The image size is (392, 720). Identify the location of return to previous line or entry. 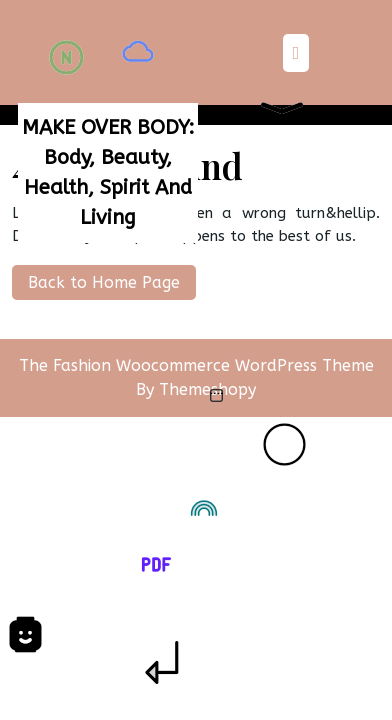
(163, 662).